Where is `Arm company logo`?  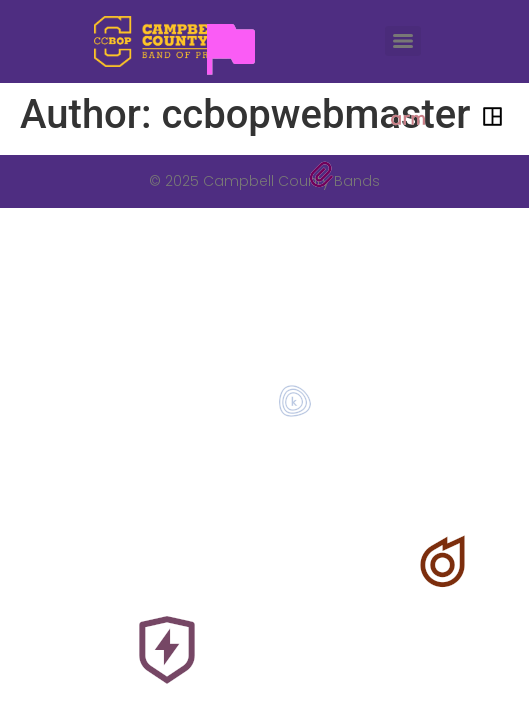
Arm company logo is located at coordinates (408, 120).